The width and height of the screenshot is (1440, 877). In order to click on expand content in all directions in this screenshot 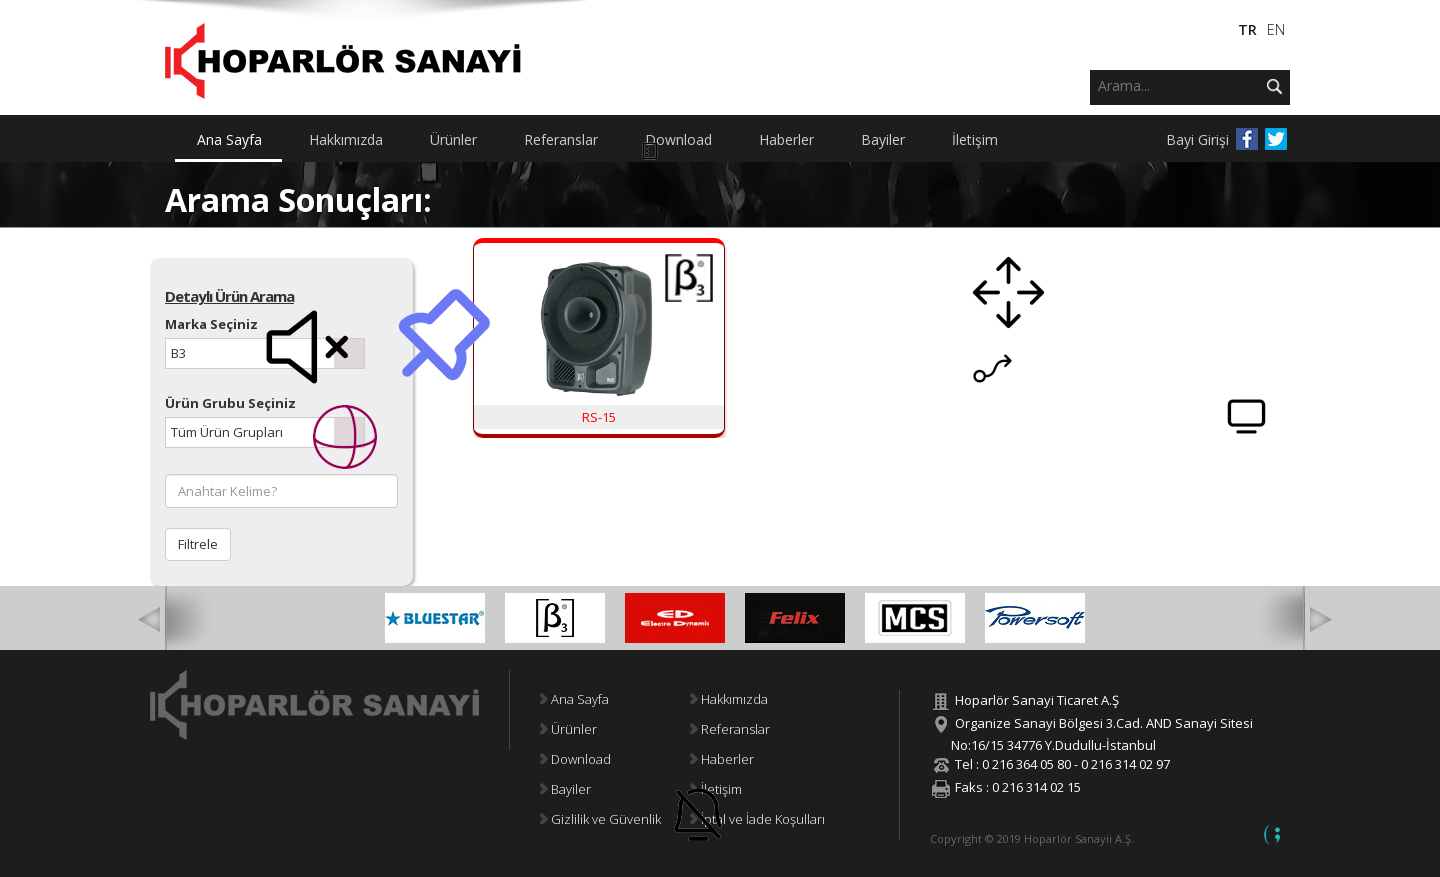, I will do `click(1008, 292)`.